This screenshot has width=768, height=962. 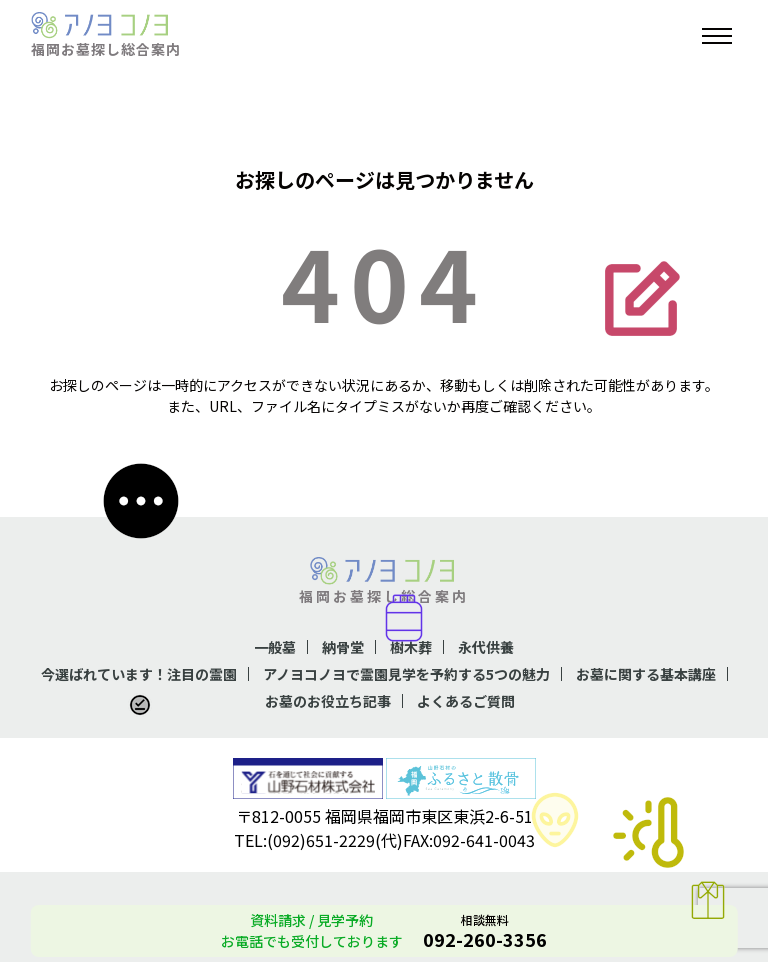 What do you see at coordinates (140, 705) in the screenshot?
I see `indicates content is available offline` at bounding box center [140, 705].